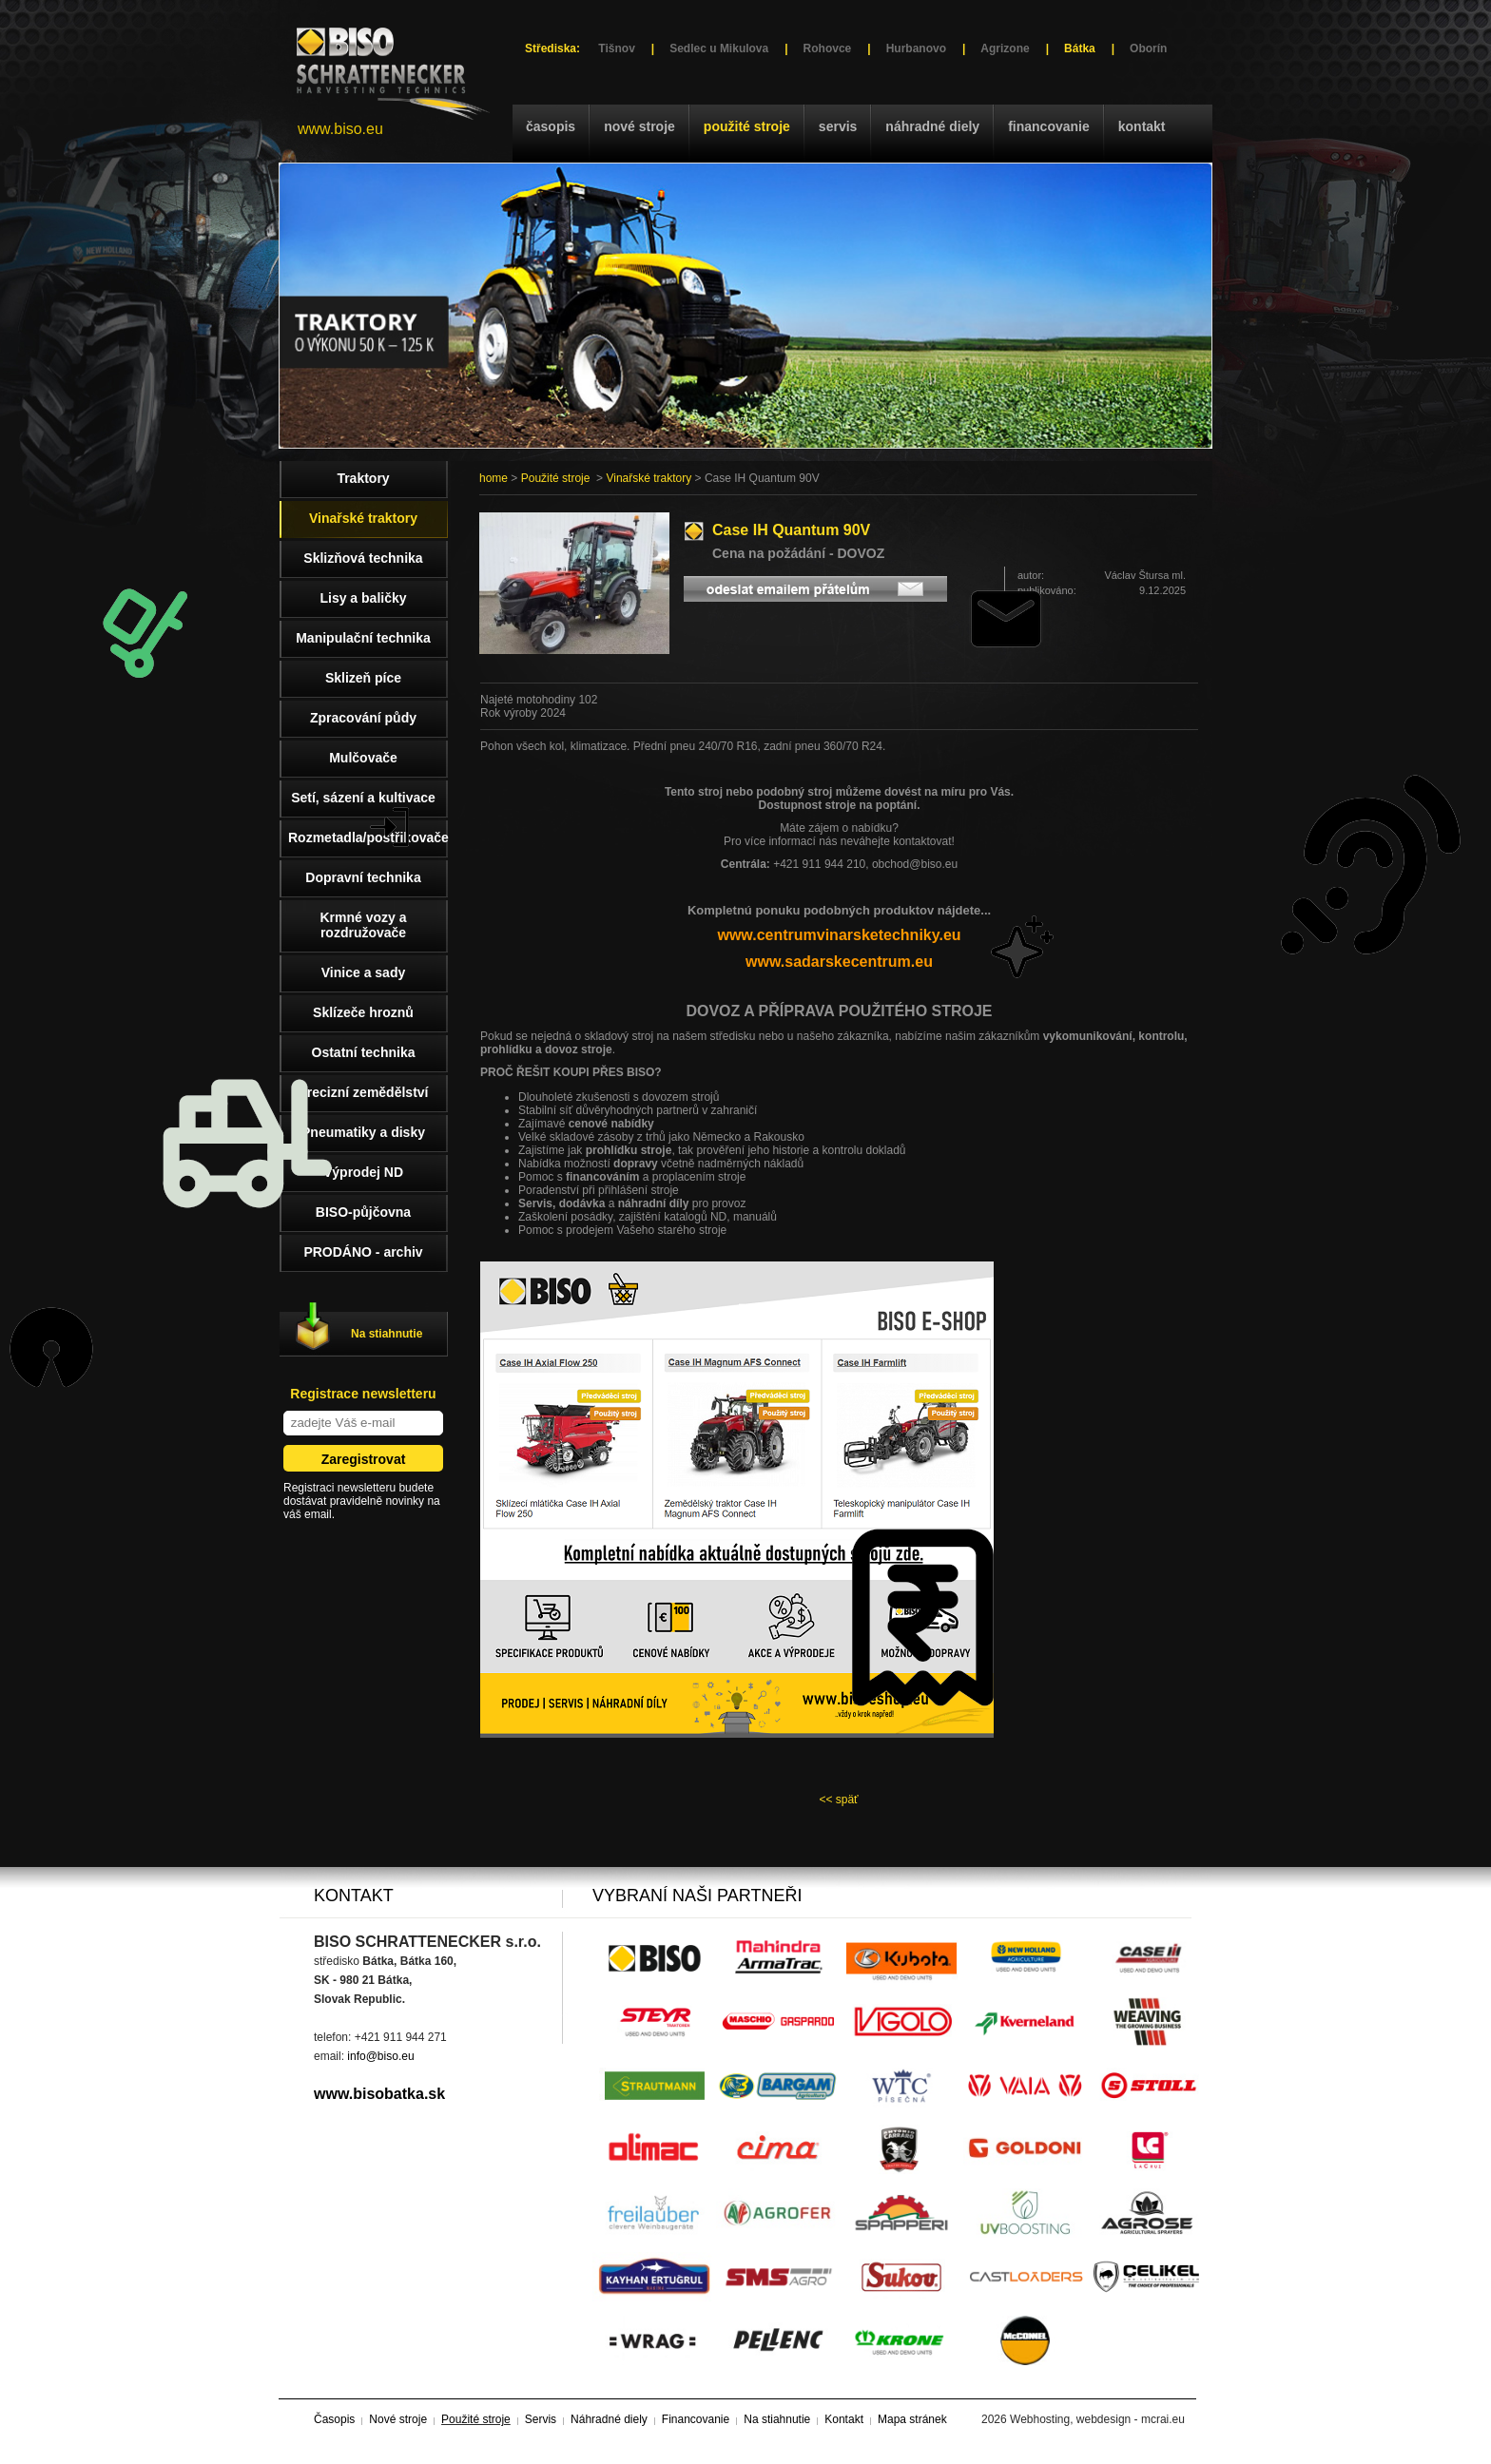  I want to click on sign in to your account, so click(393, 827).